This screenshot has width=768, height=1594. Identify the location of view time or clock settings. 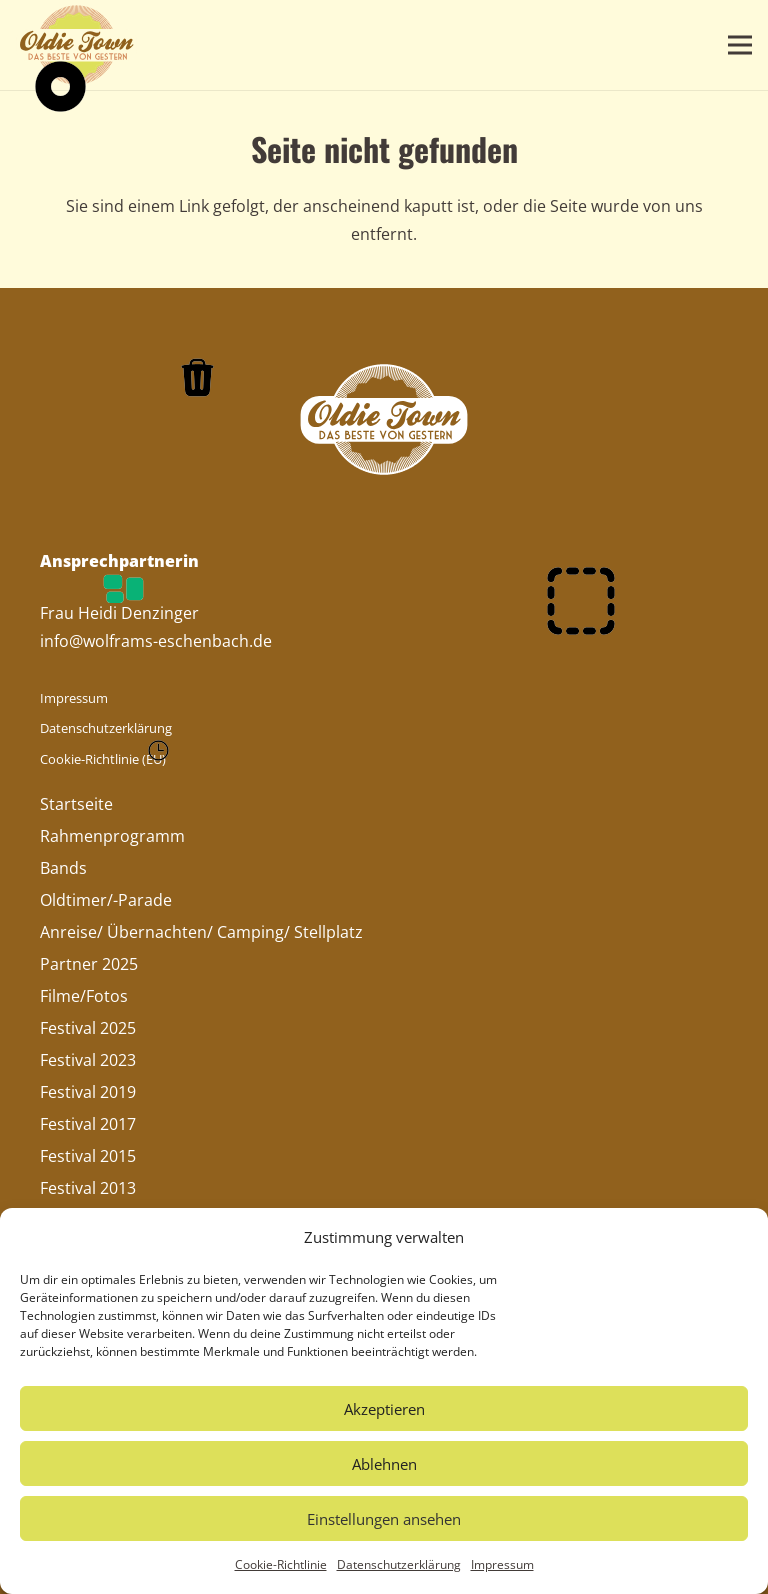
(158, 750).